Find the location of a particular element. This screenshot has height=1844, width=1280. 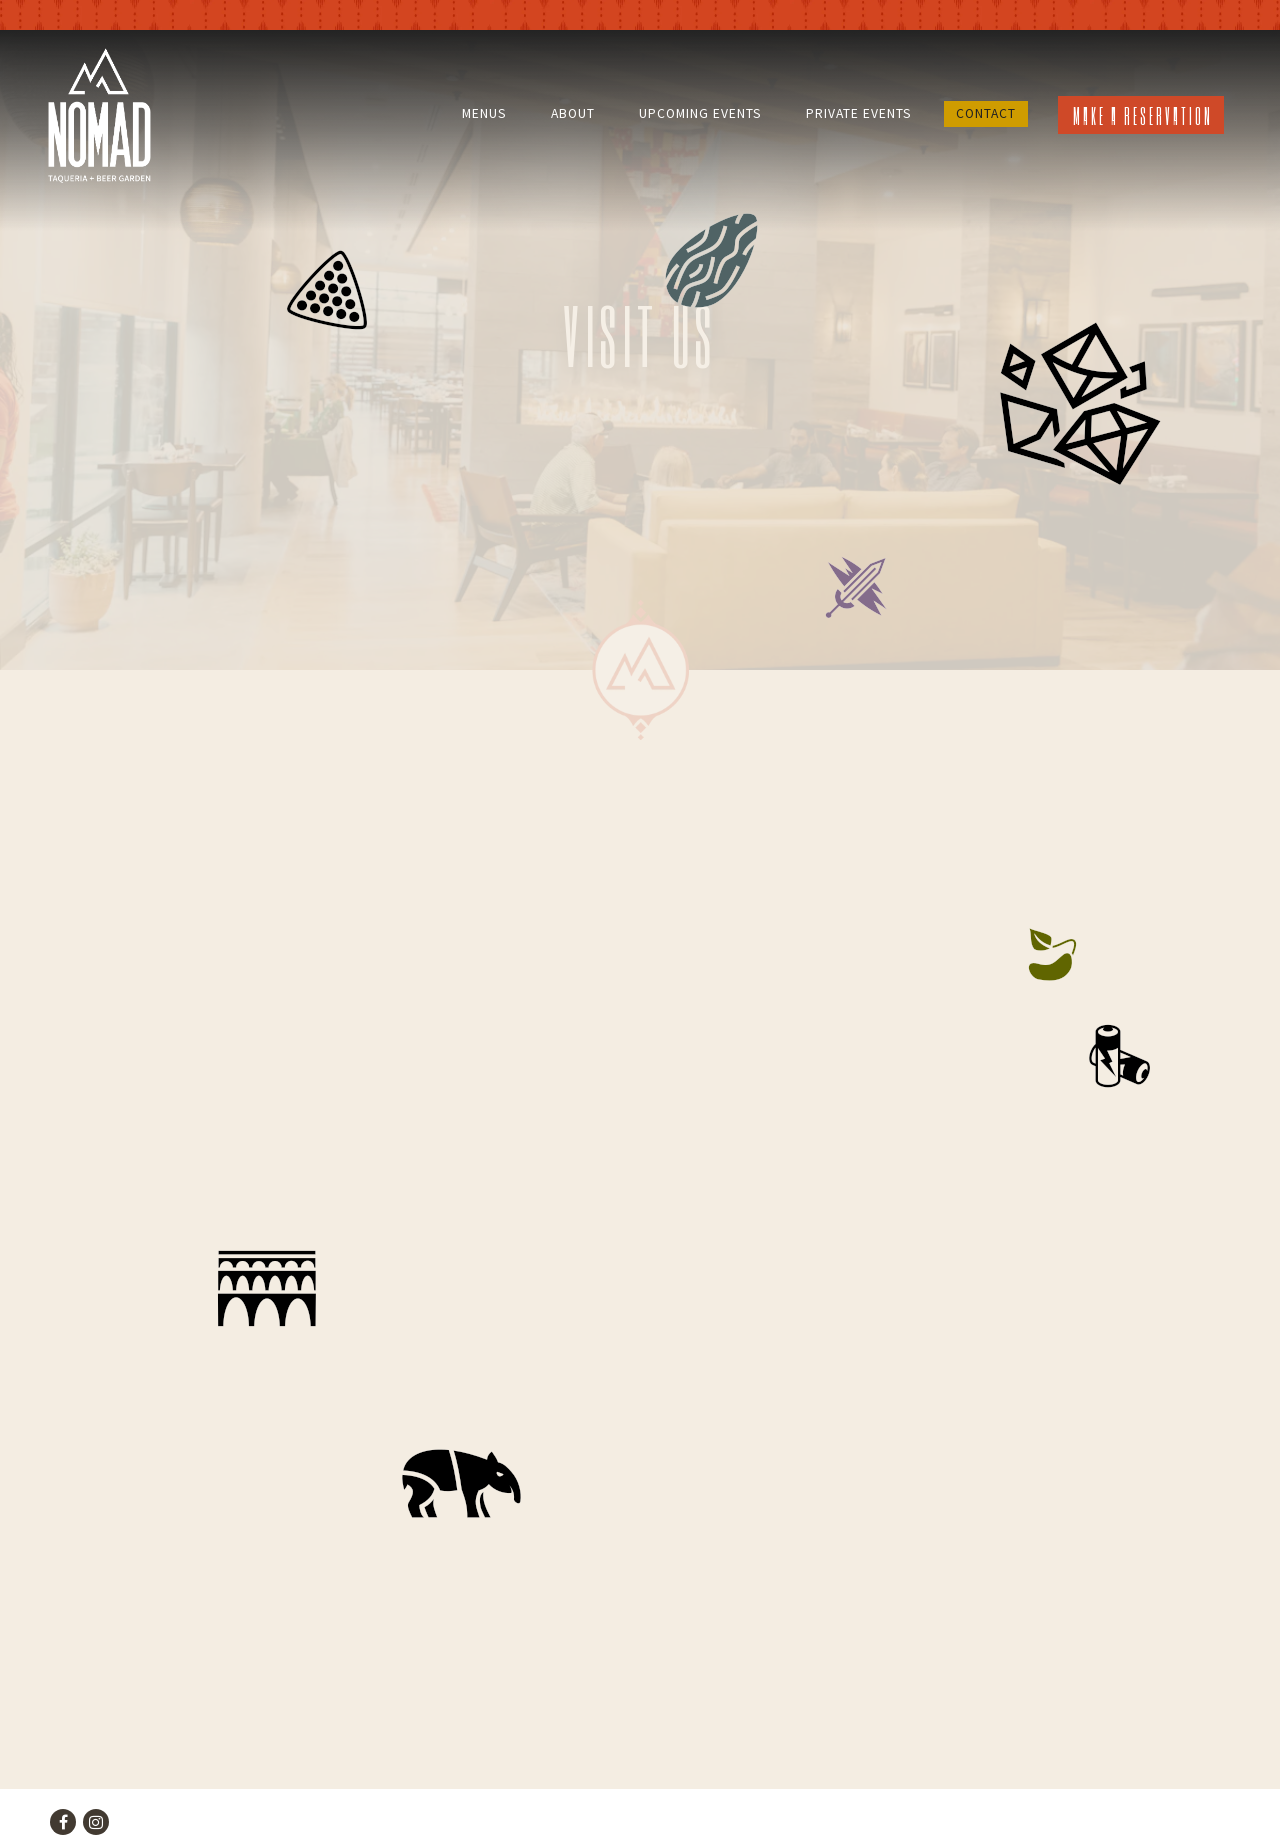

indicates almond or tree nut allergen warning is located at coordinates (711, 260).